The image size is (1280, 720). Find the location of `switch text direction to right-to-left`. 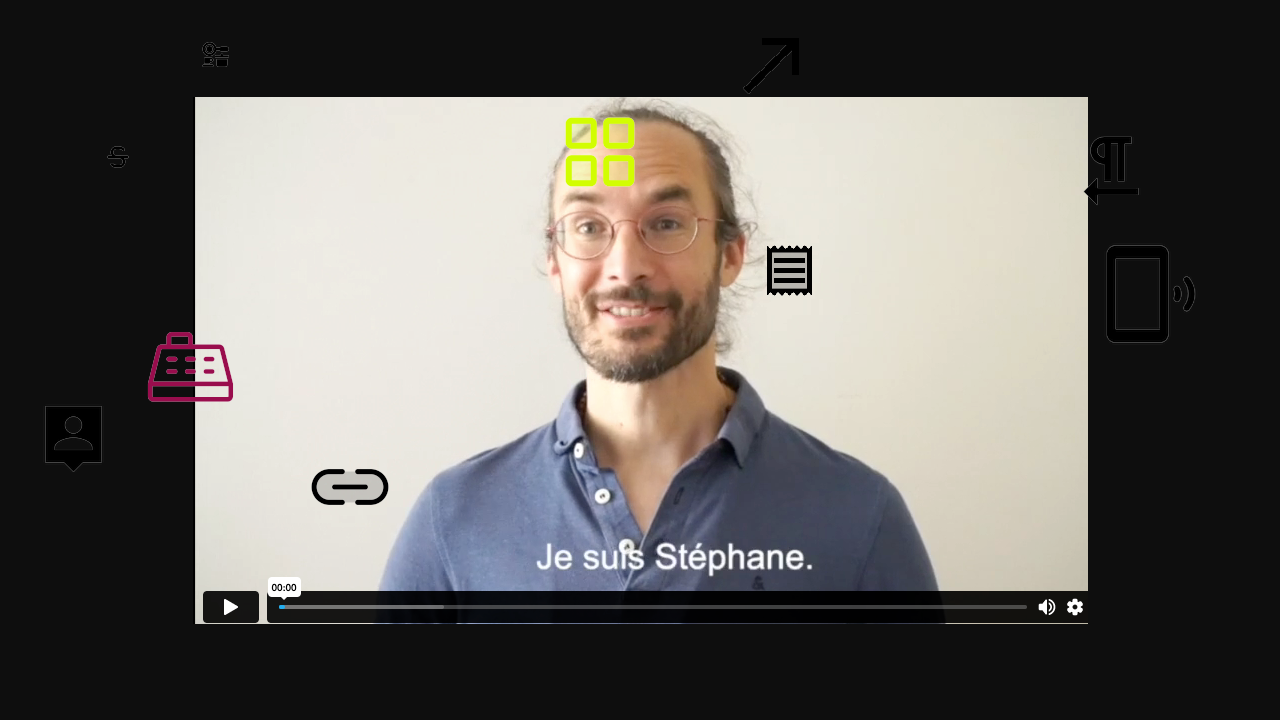

switch text direction to right-to-left is located at coordinates (1111, 171).